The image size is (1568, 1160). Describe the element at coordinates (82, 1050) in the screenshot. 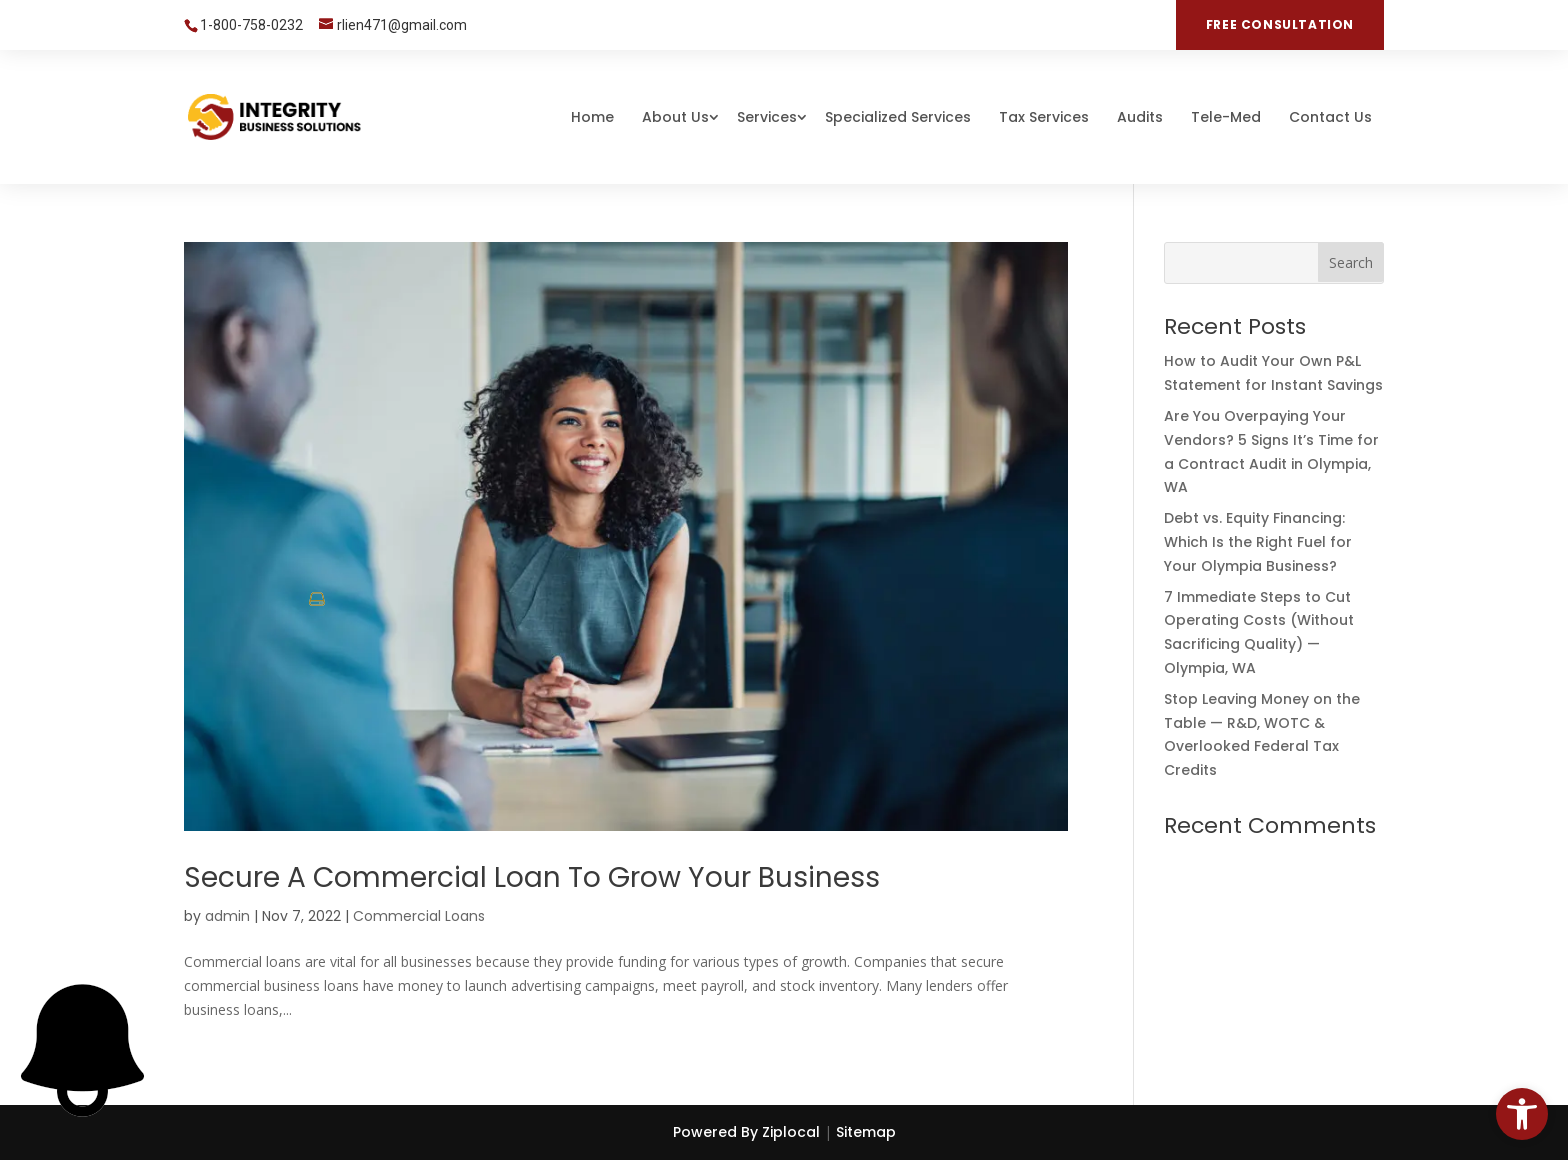

I see `view notifications` at that location.